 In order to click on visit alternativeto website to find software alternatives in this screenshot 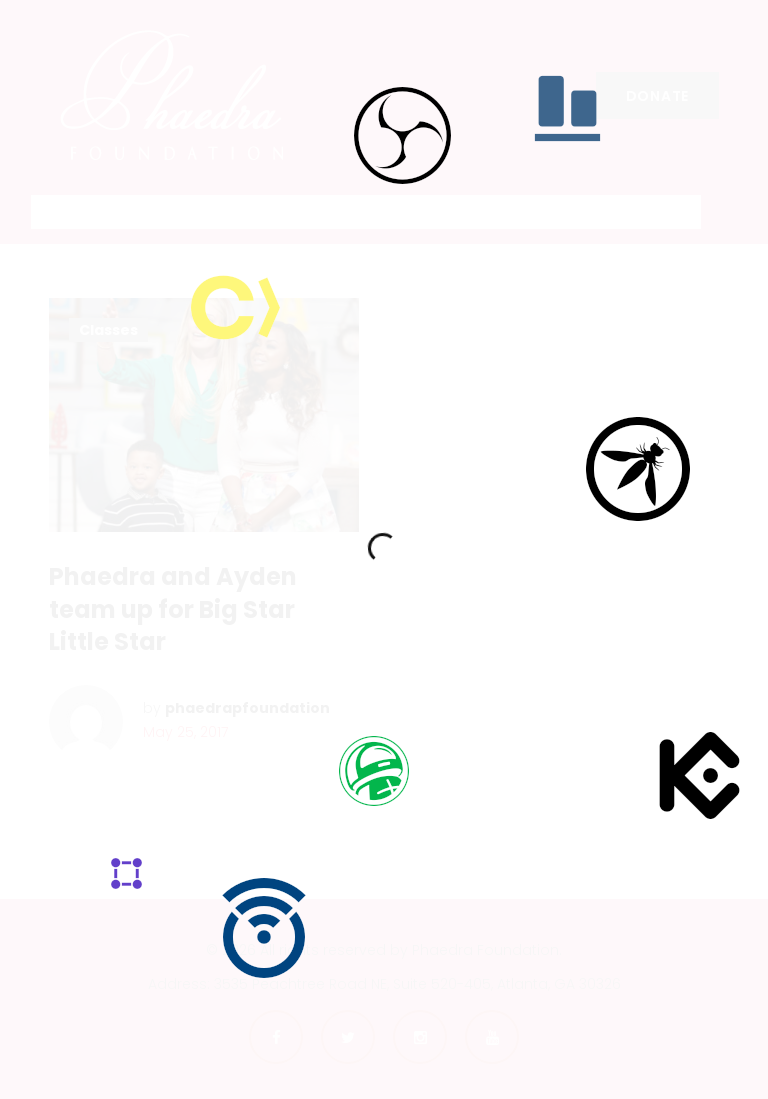, I will do `click(374, 771)`.